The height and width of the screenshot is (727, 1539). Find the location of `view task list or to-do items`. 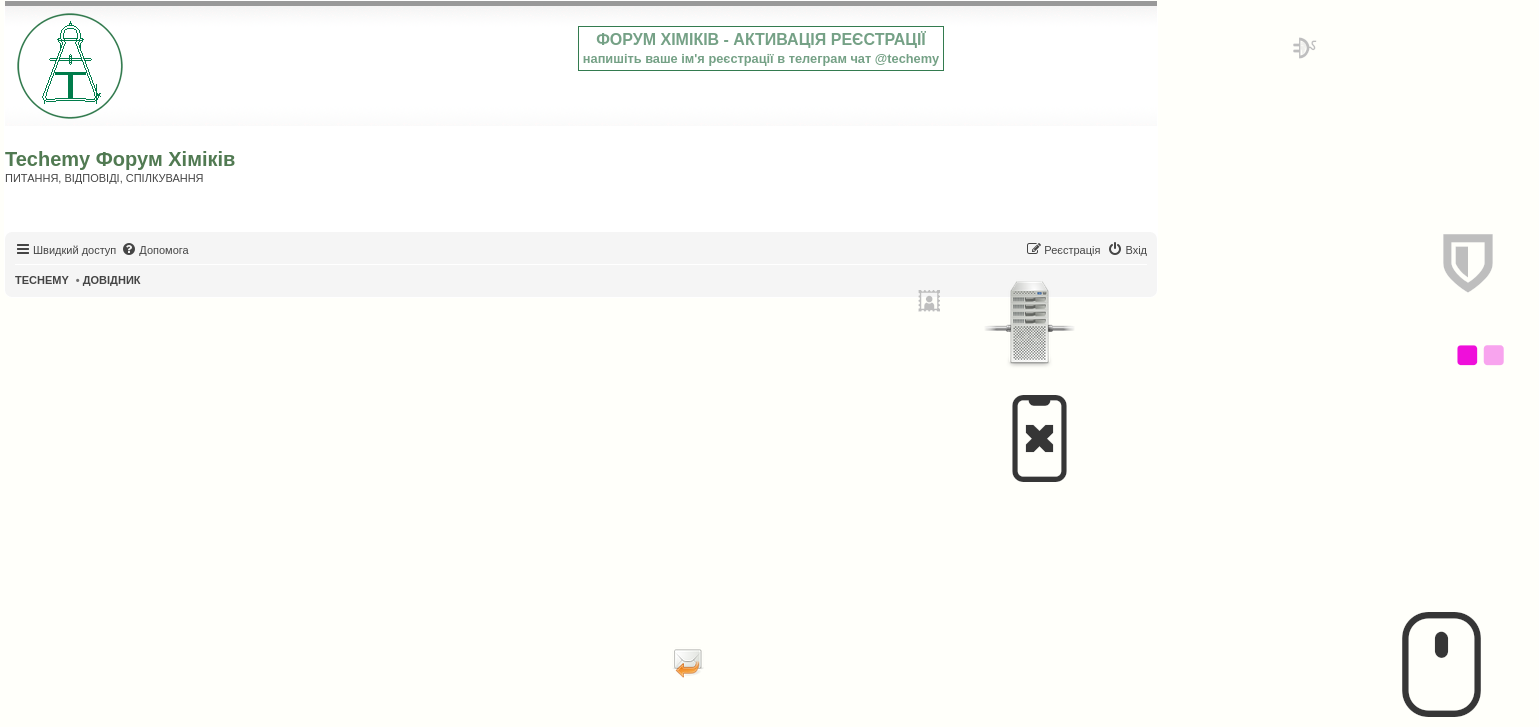

view task list or to-do items is located at coordinates (1480, 358).